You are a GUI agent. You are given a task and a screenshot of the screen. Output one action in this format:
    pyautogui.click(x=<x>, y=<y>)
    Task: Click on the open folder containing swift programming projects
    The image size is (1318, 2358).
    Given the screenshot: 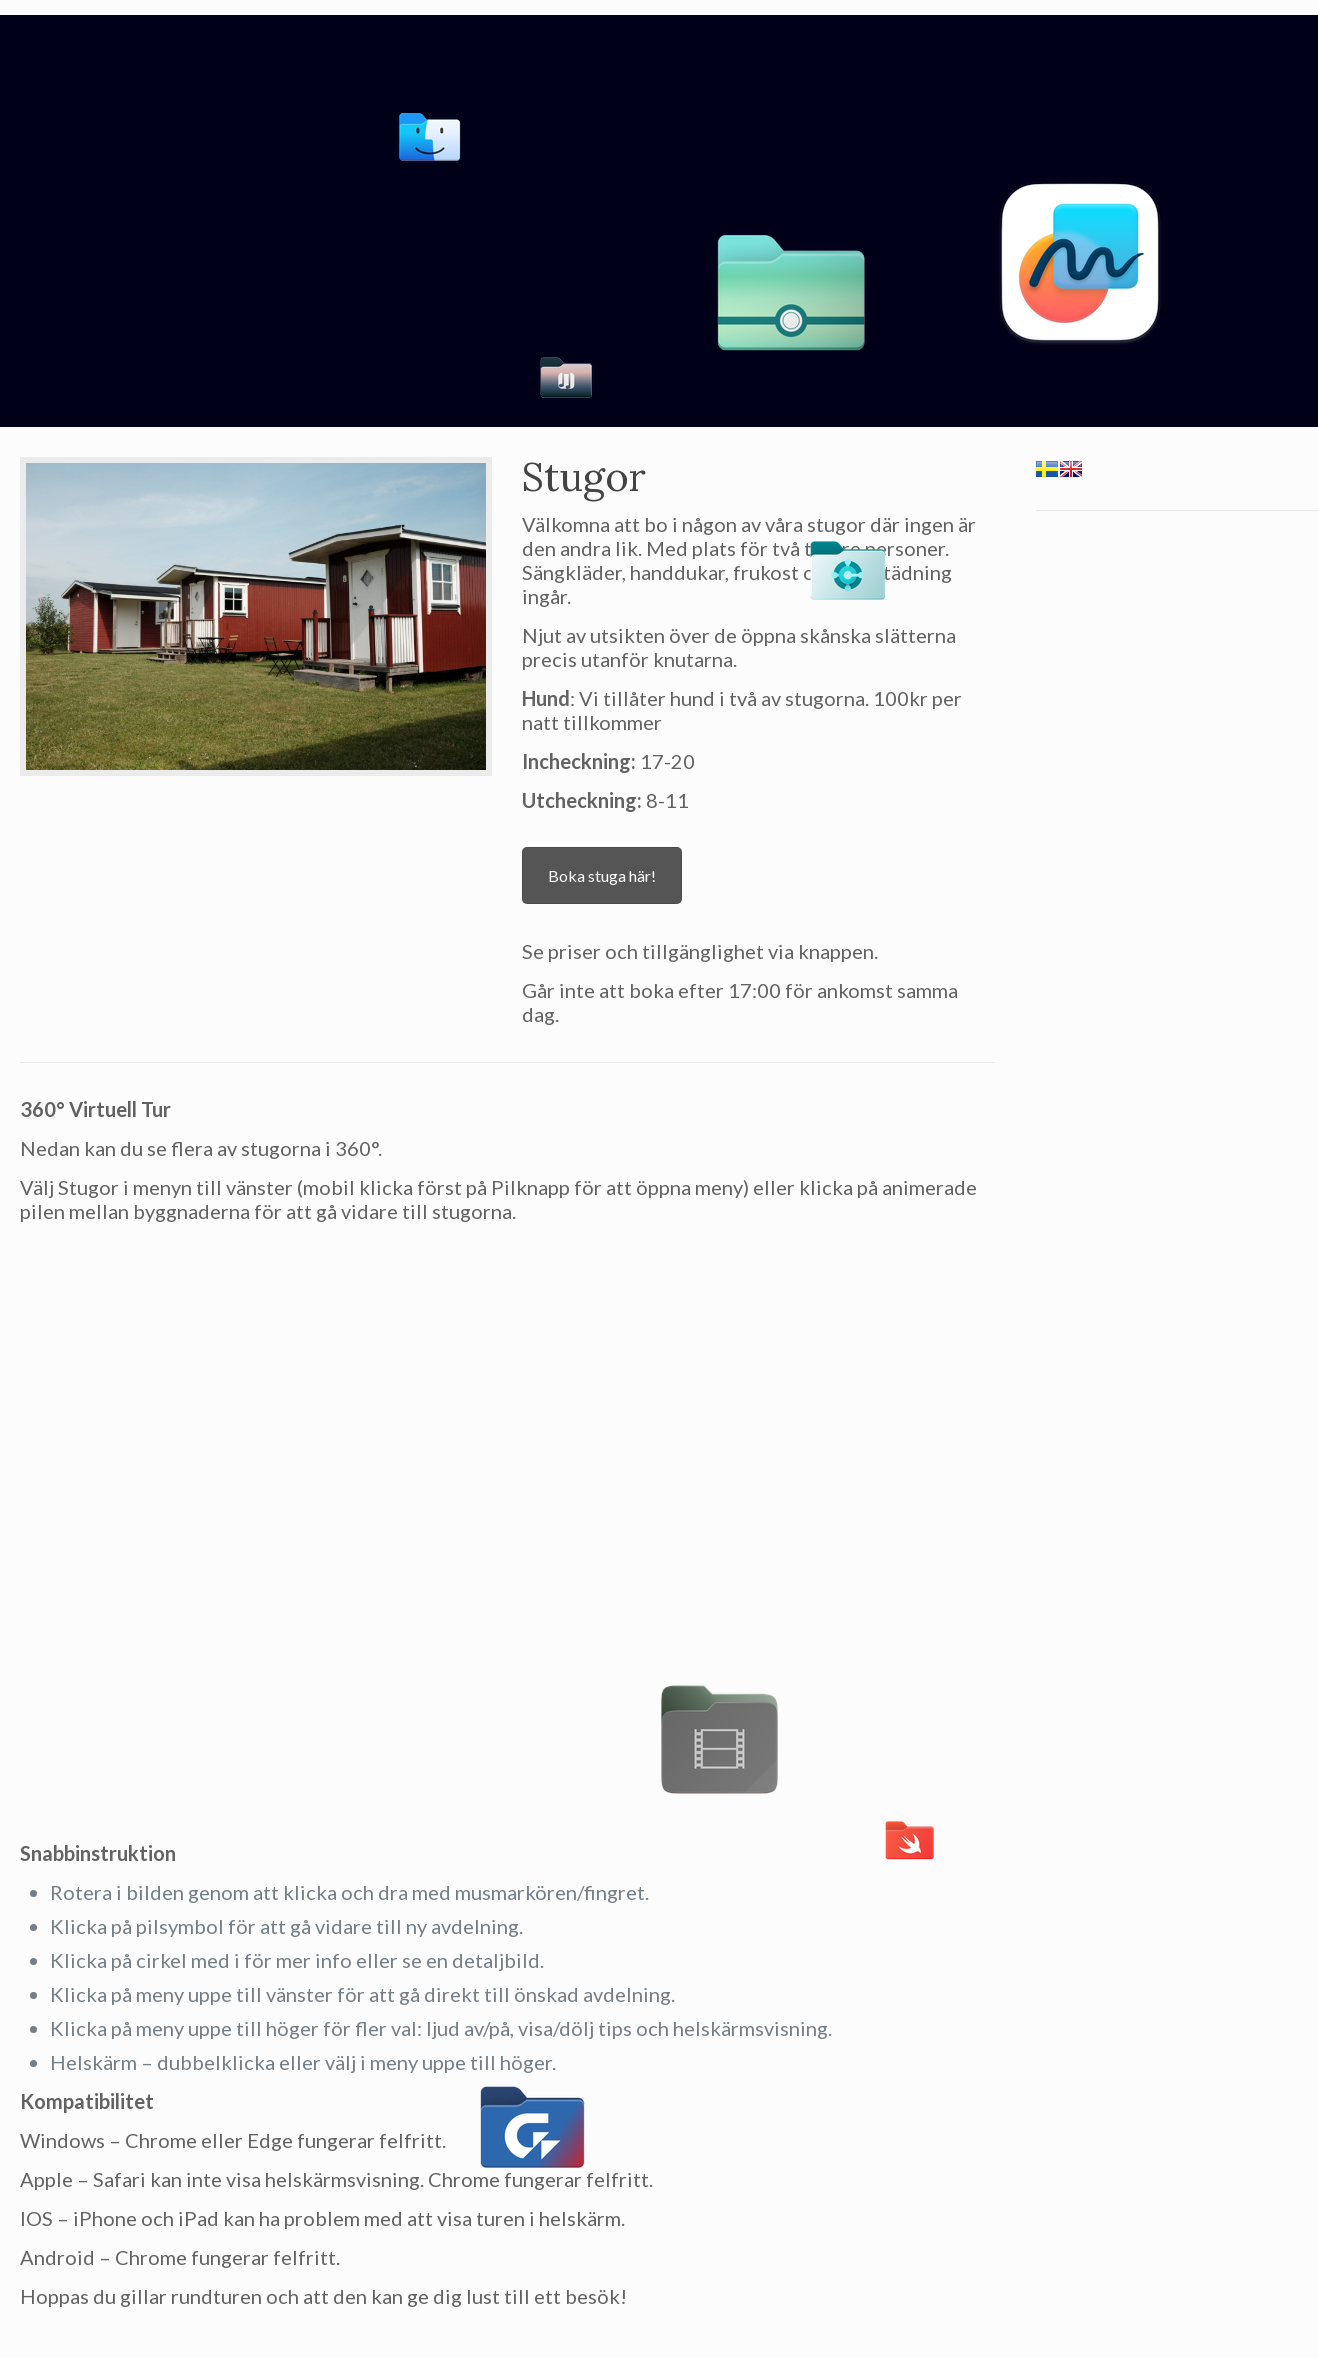 What is the action you would take?
    pyautogui.click(x=909, y=1841)
    